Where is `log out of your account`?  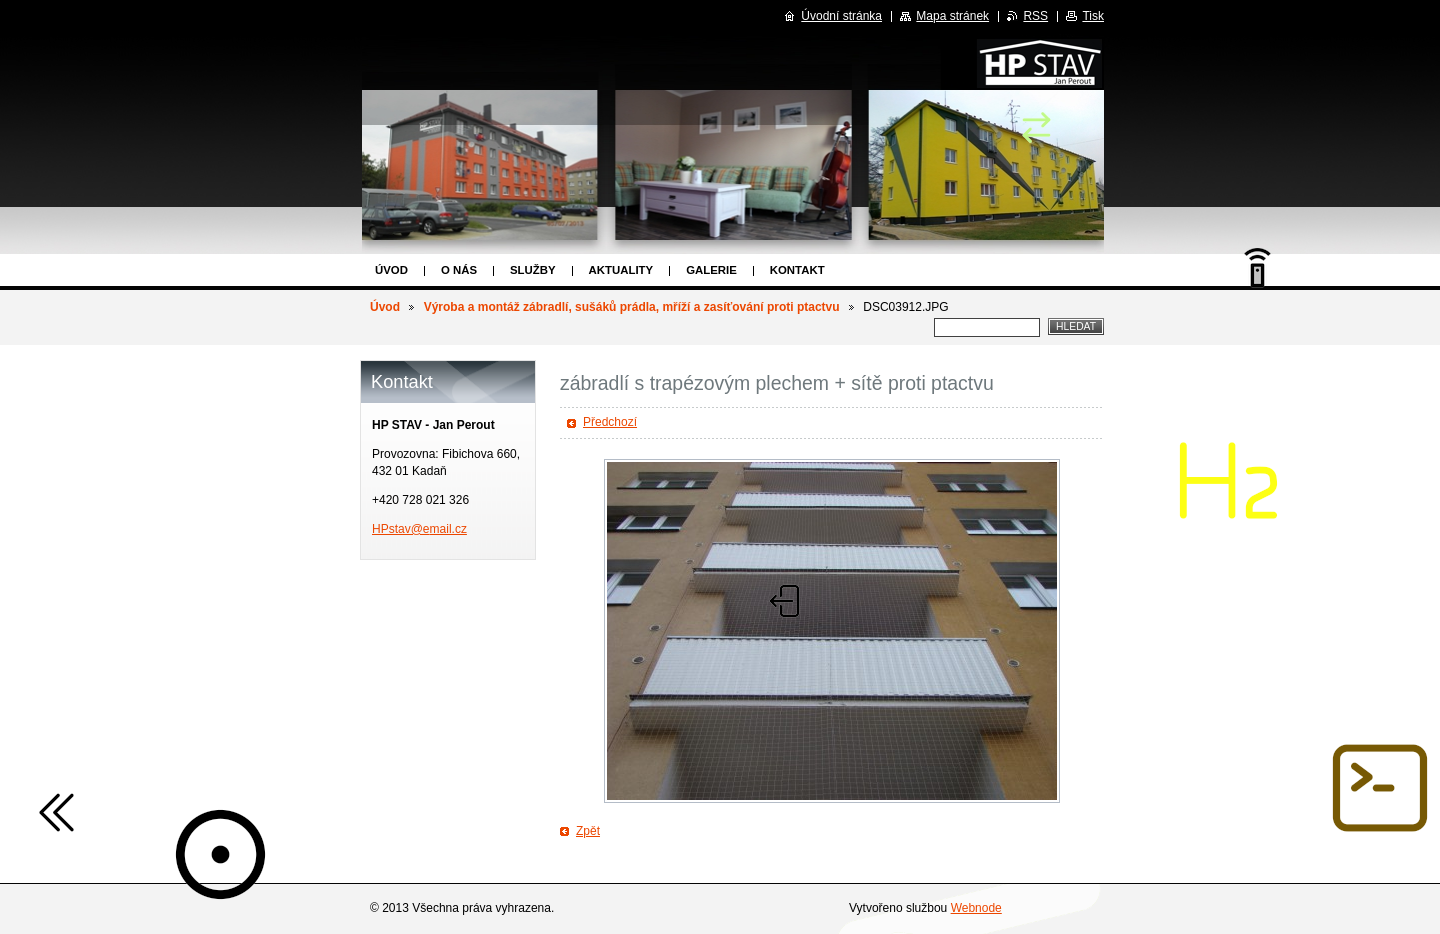
log out of your account is located at coordinates (787, 601).